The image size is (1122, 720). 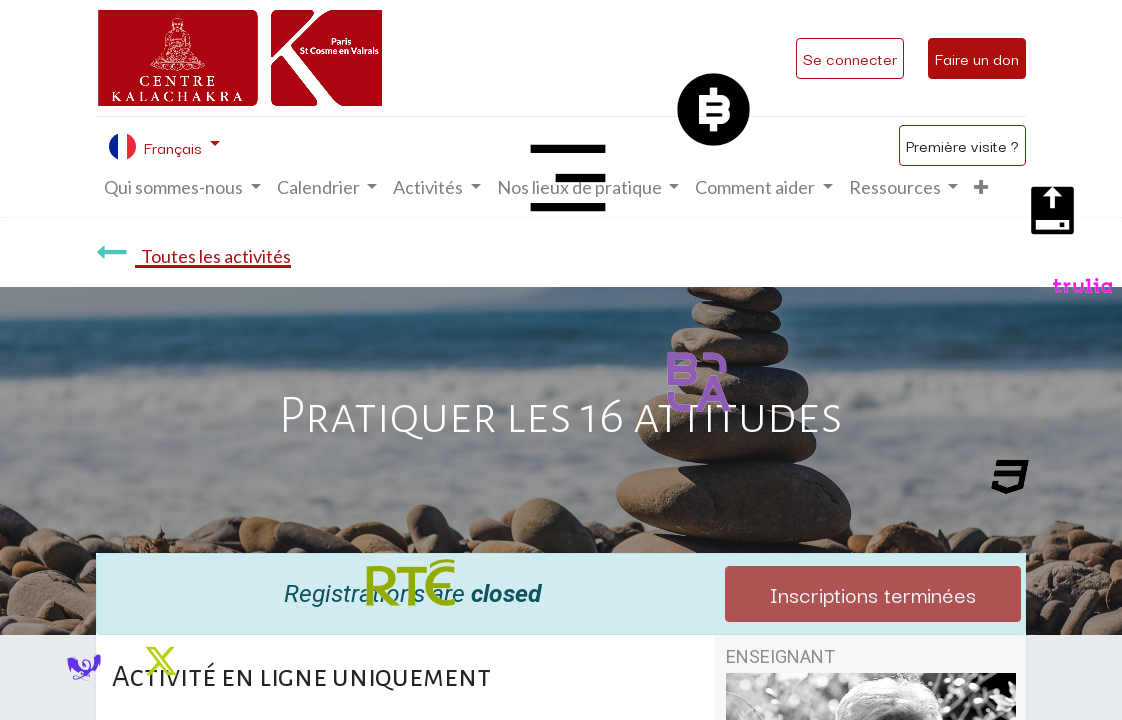 What do you see at coordinates (1052, 210) in the screenshot?
I see `uninstall an application` at bounding box center [1052, 210].